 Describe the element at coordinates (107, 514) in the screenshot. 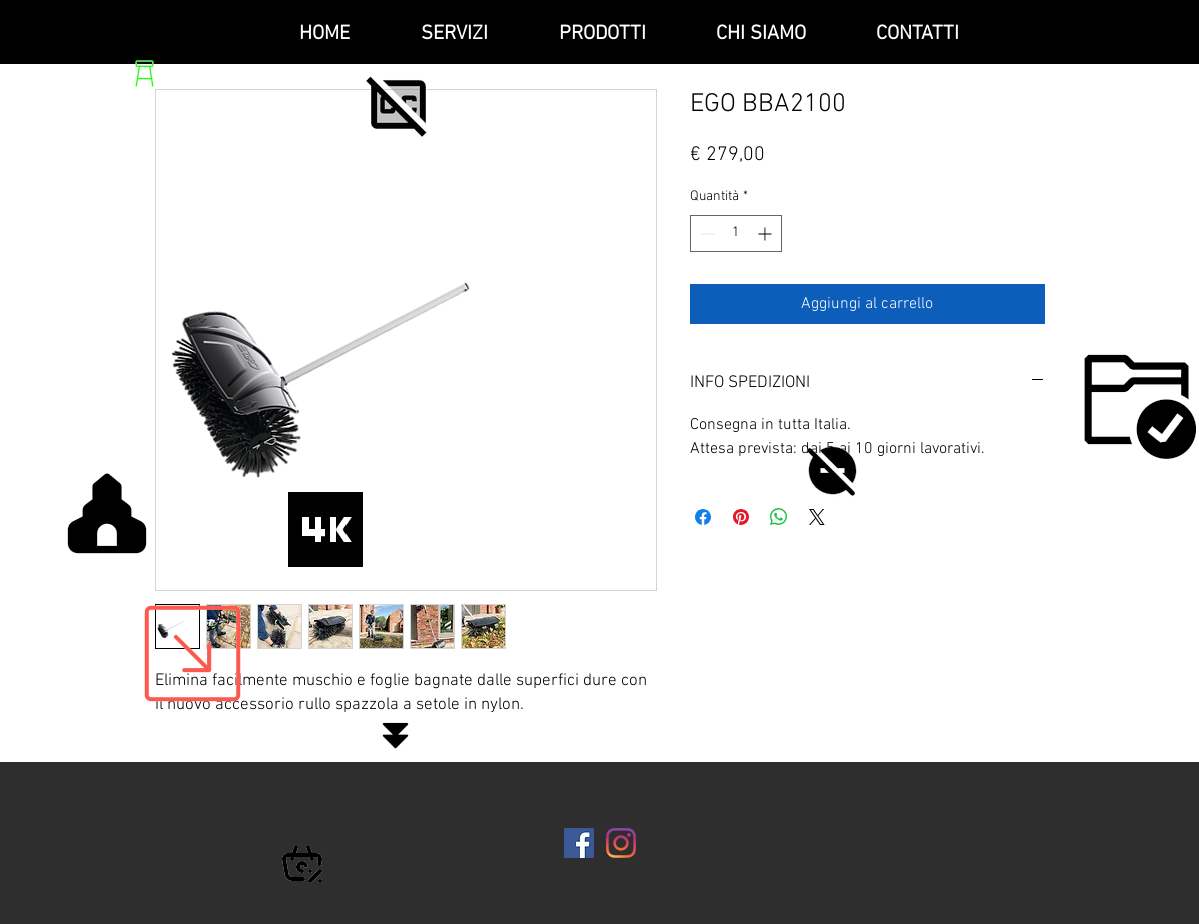

I see `find nearby places of worship` at that location.